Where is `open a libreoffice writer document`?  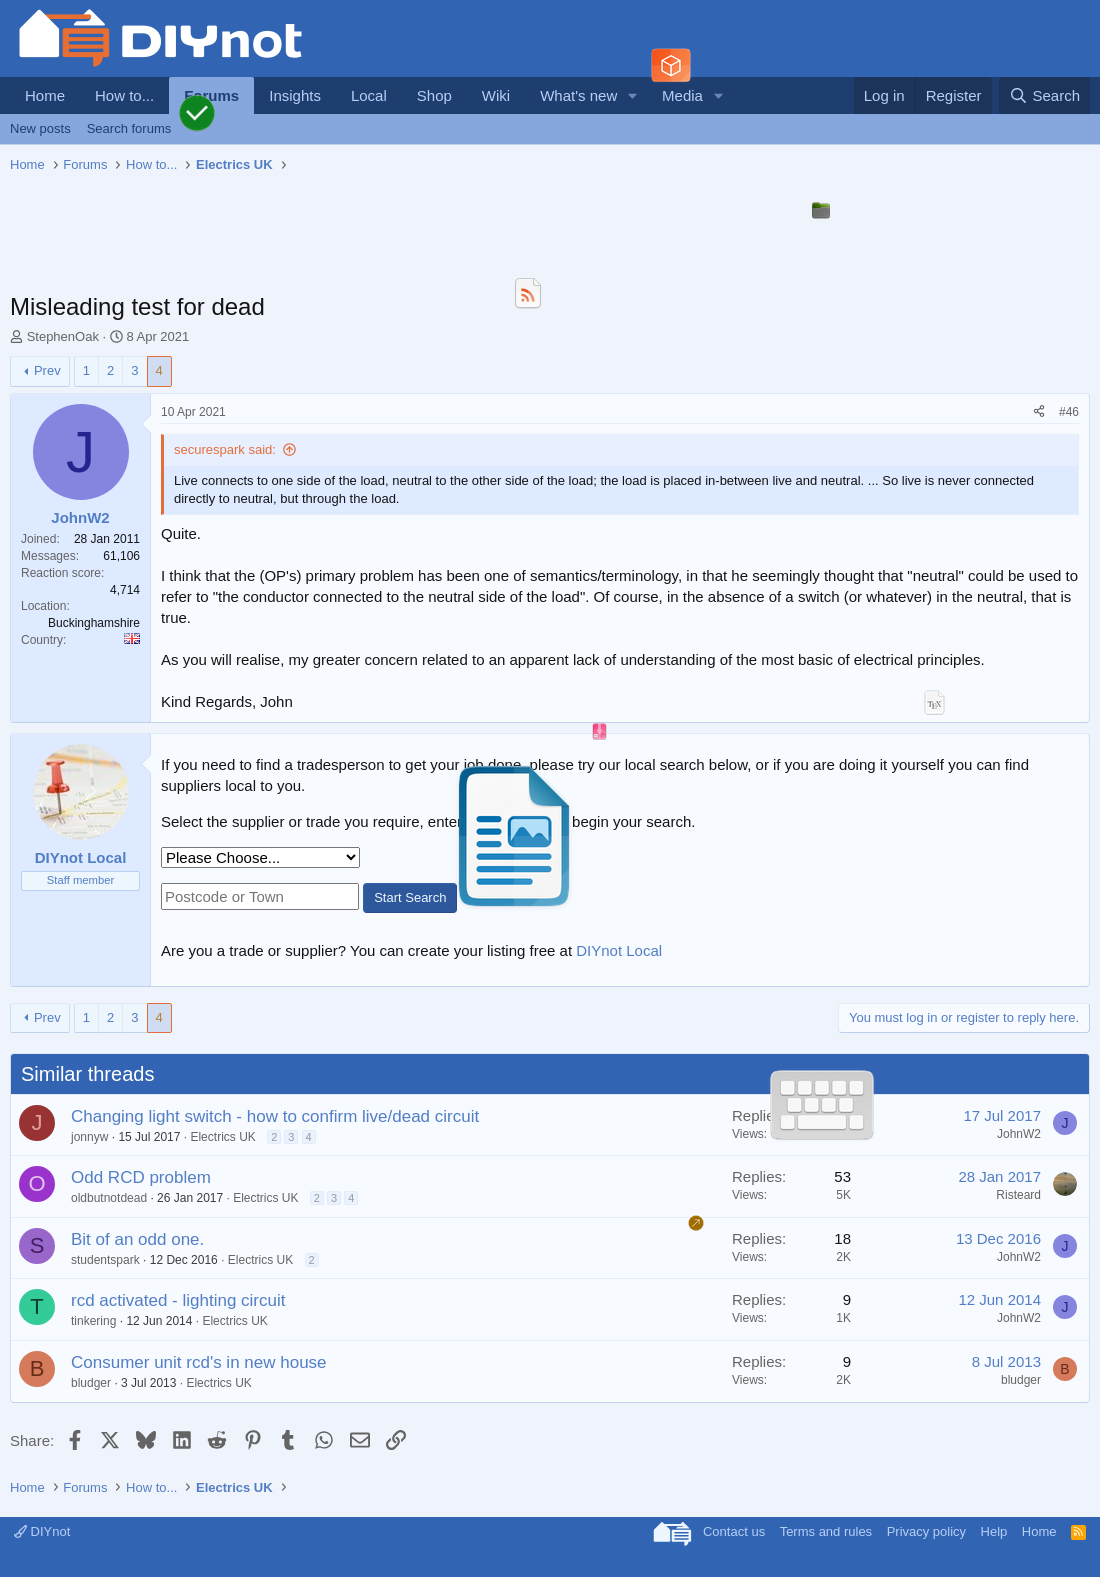 open a libreoffice writer document is located at coordinates (514, 836).